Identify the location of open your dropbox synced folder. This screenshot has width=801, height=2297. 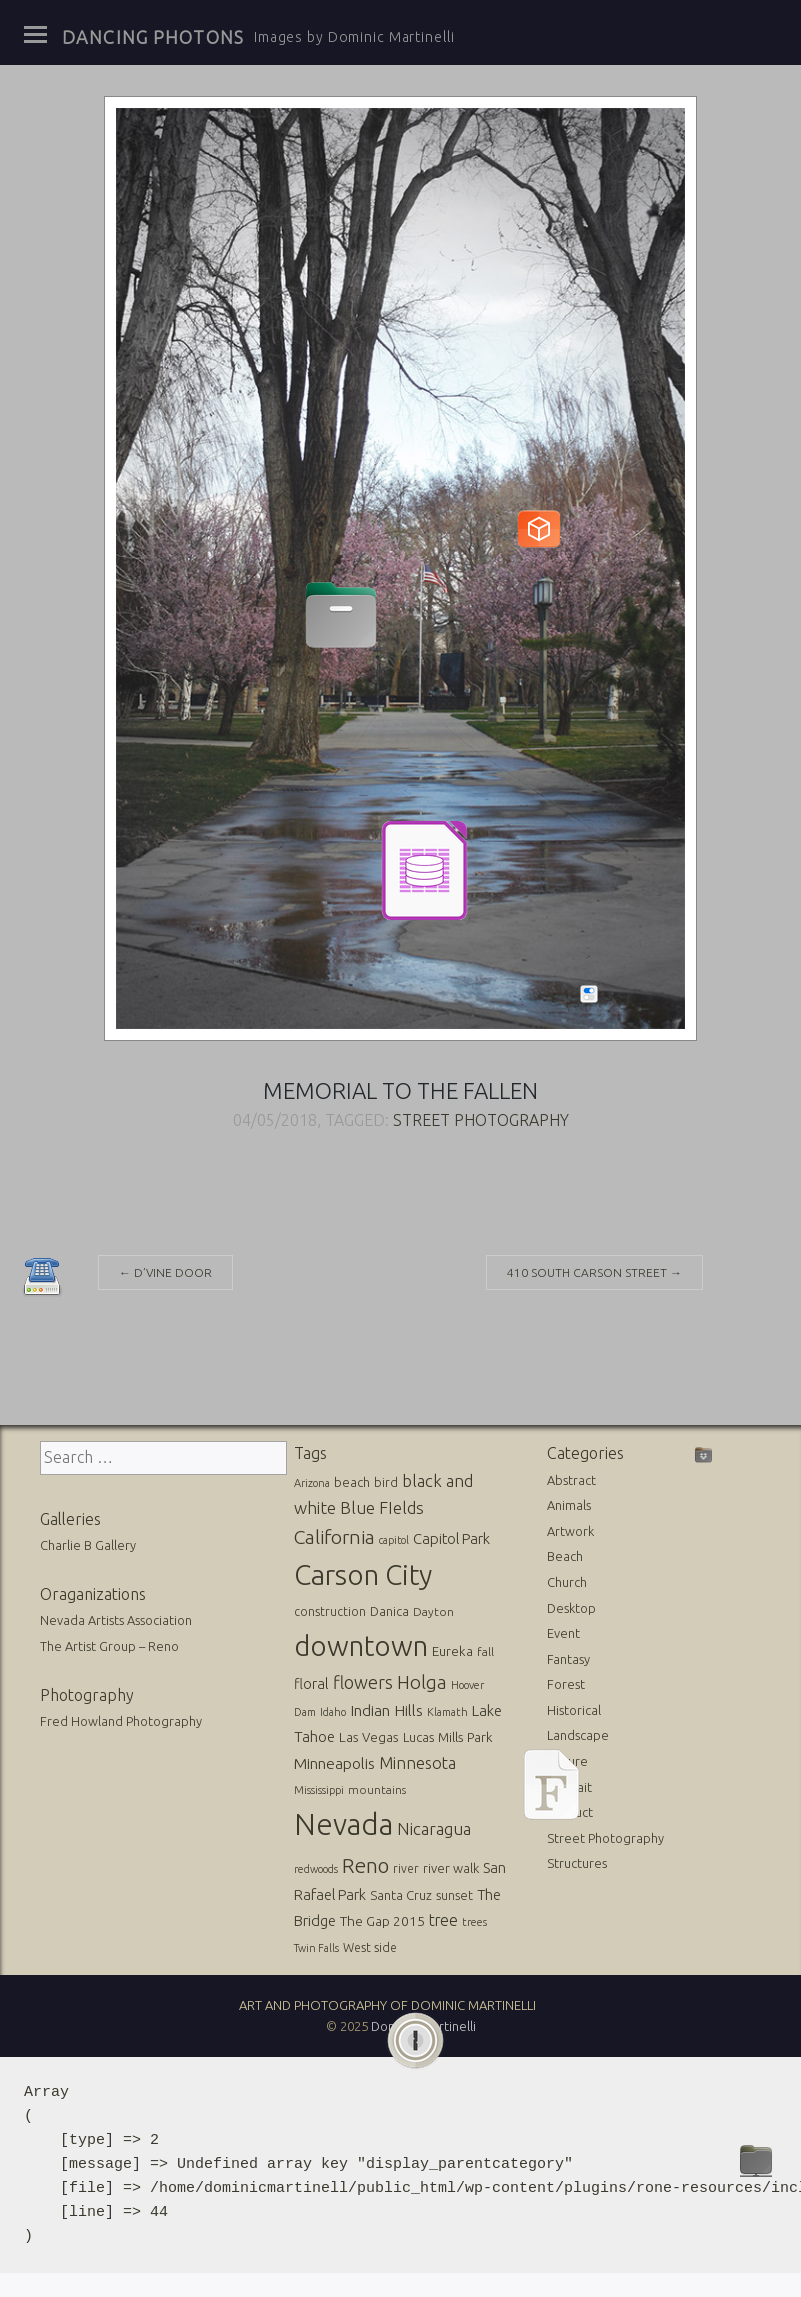
(703, 1454).